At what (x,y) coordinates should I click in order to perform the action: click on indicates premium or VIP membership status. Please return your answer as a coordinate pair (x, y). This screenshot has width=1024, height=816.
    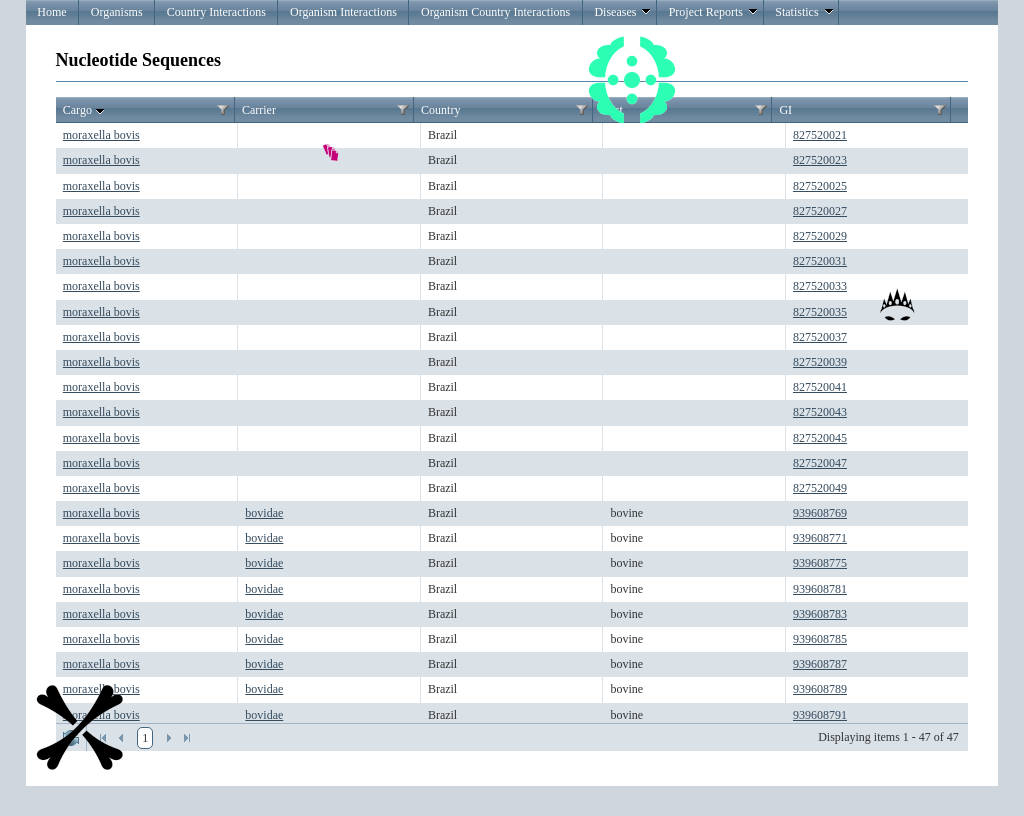
    Looking at the image, I should click on (897, 305).